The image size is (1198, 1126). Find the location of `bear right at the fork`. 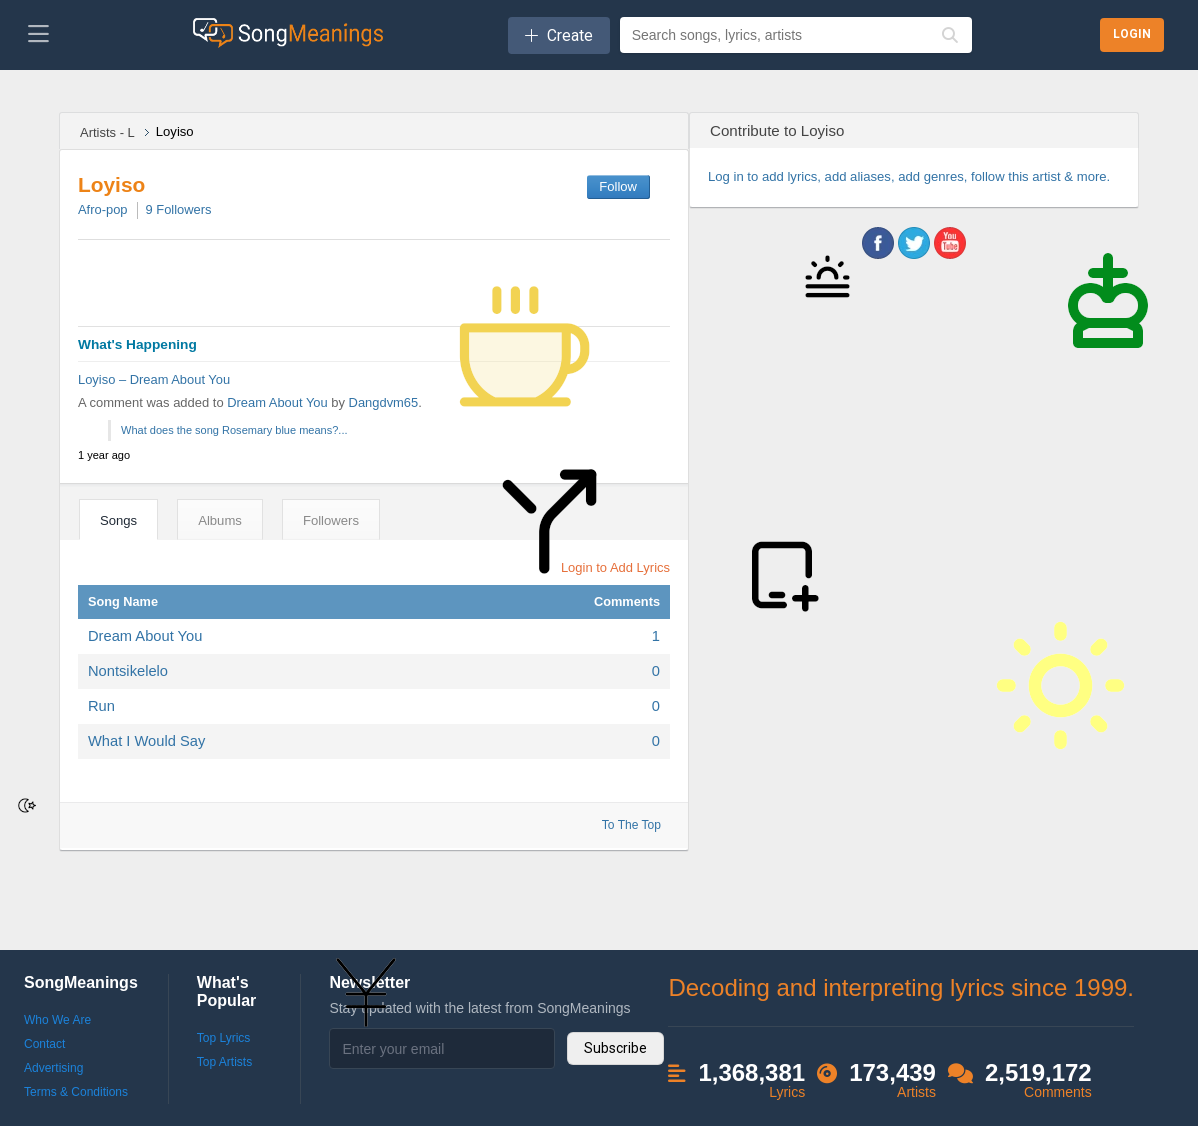

bear right at the fork is located at coordinates (549, 521).